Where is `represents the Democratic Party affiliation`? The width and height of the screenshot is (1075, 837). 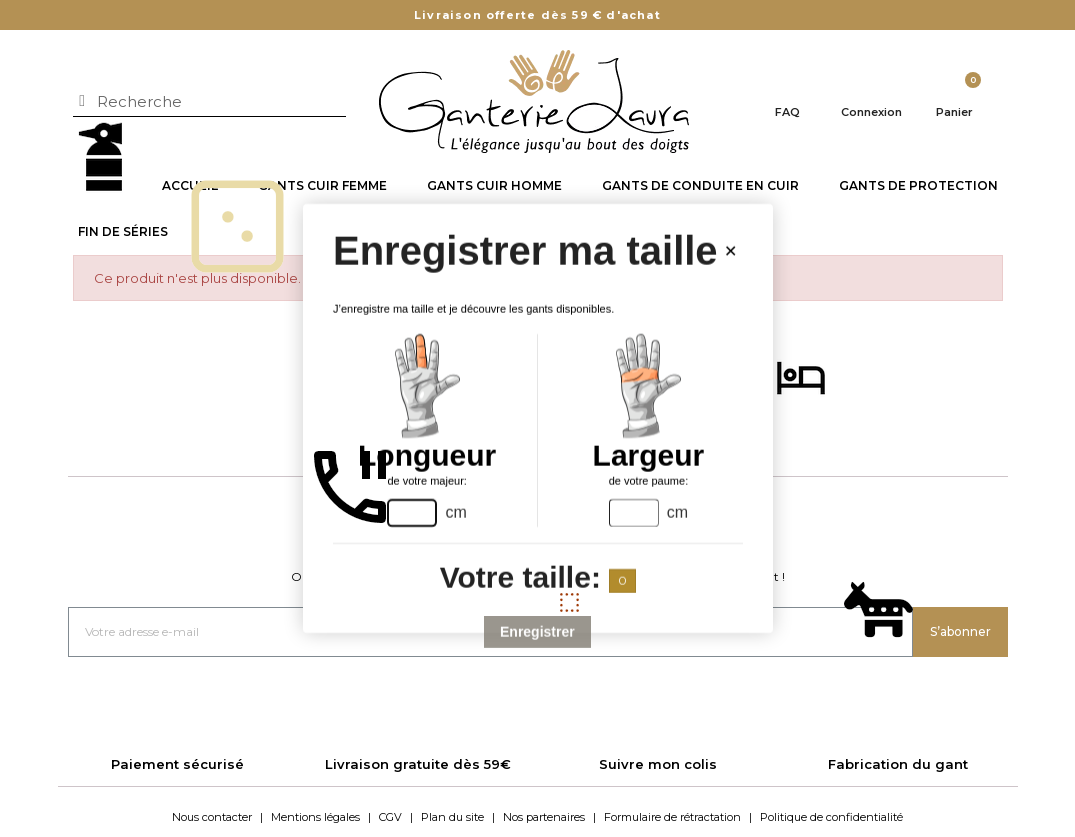
represents the Democratic Party affiliation is located at coordinates (878, 609).